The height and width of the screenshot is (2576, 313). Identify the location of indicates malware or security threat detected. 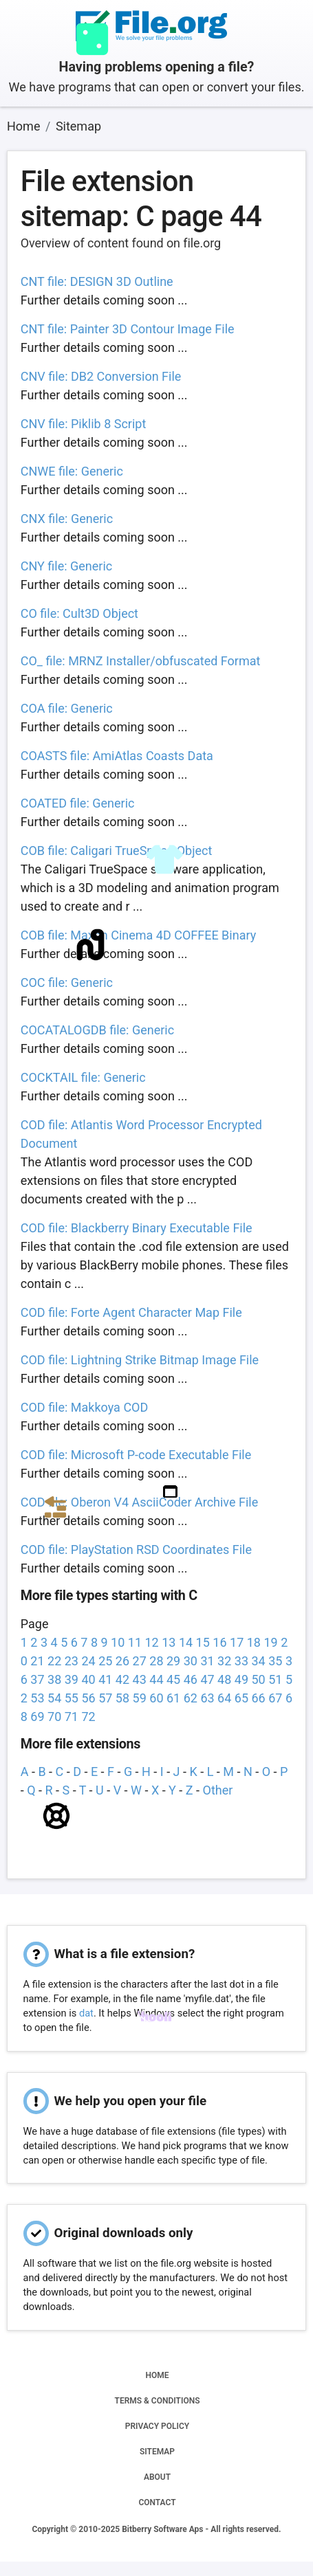
(90, 944).